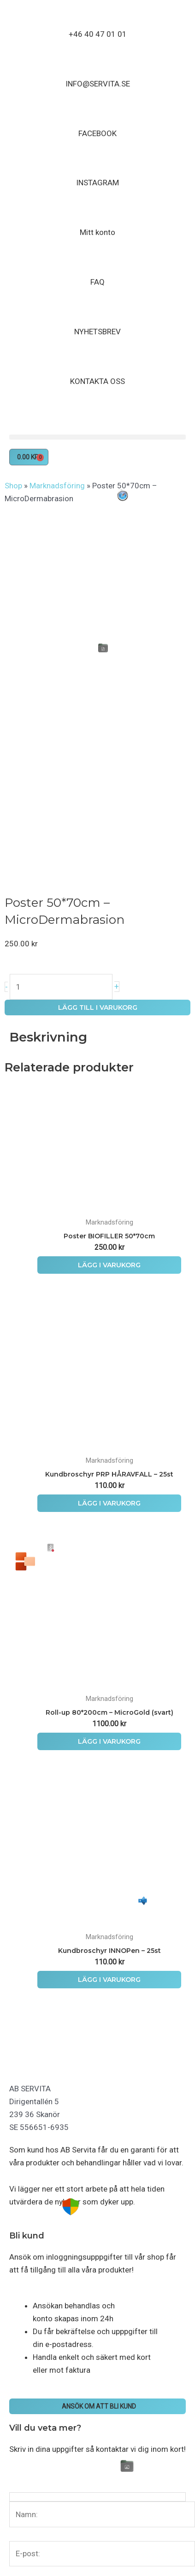 The width and height of the screenshot is (195, 2576). What do you see at coordinates (103, 647) in the screenshot?
I see `open your documents folder` at bounding box center [103, 647].